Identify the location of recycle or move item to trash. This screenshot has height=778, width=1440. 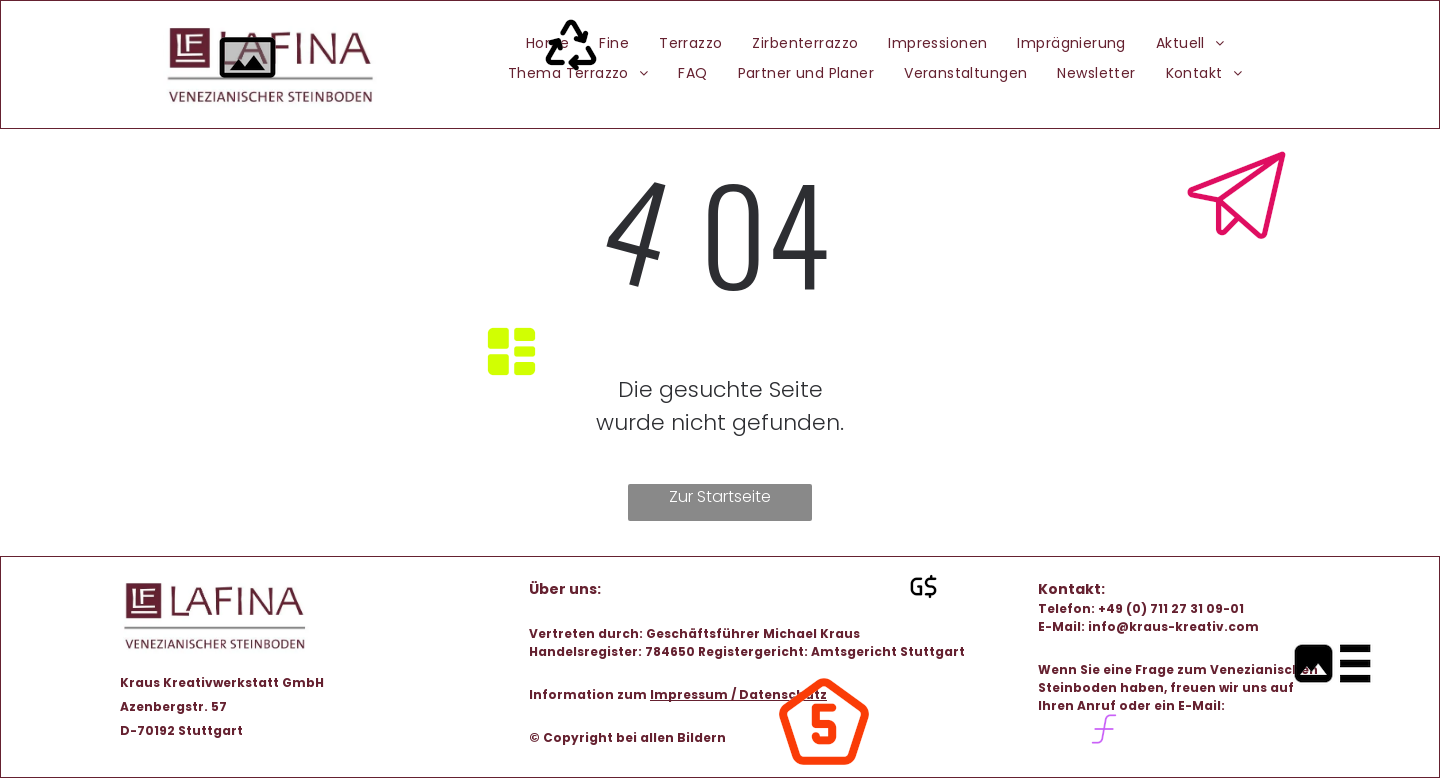
(571, 45).